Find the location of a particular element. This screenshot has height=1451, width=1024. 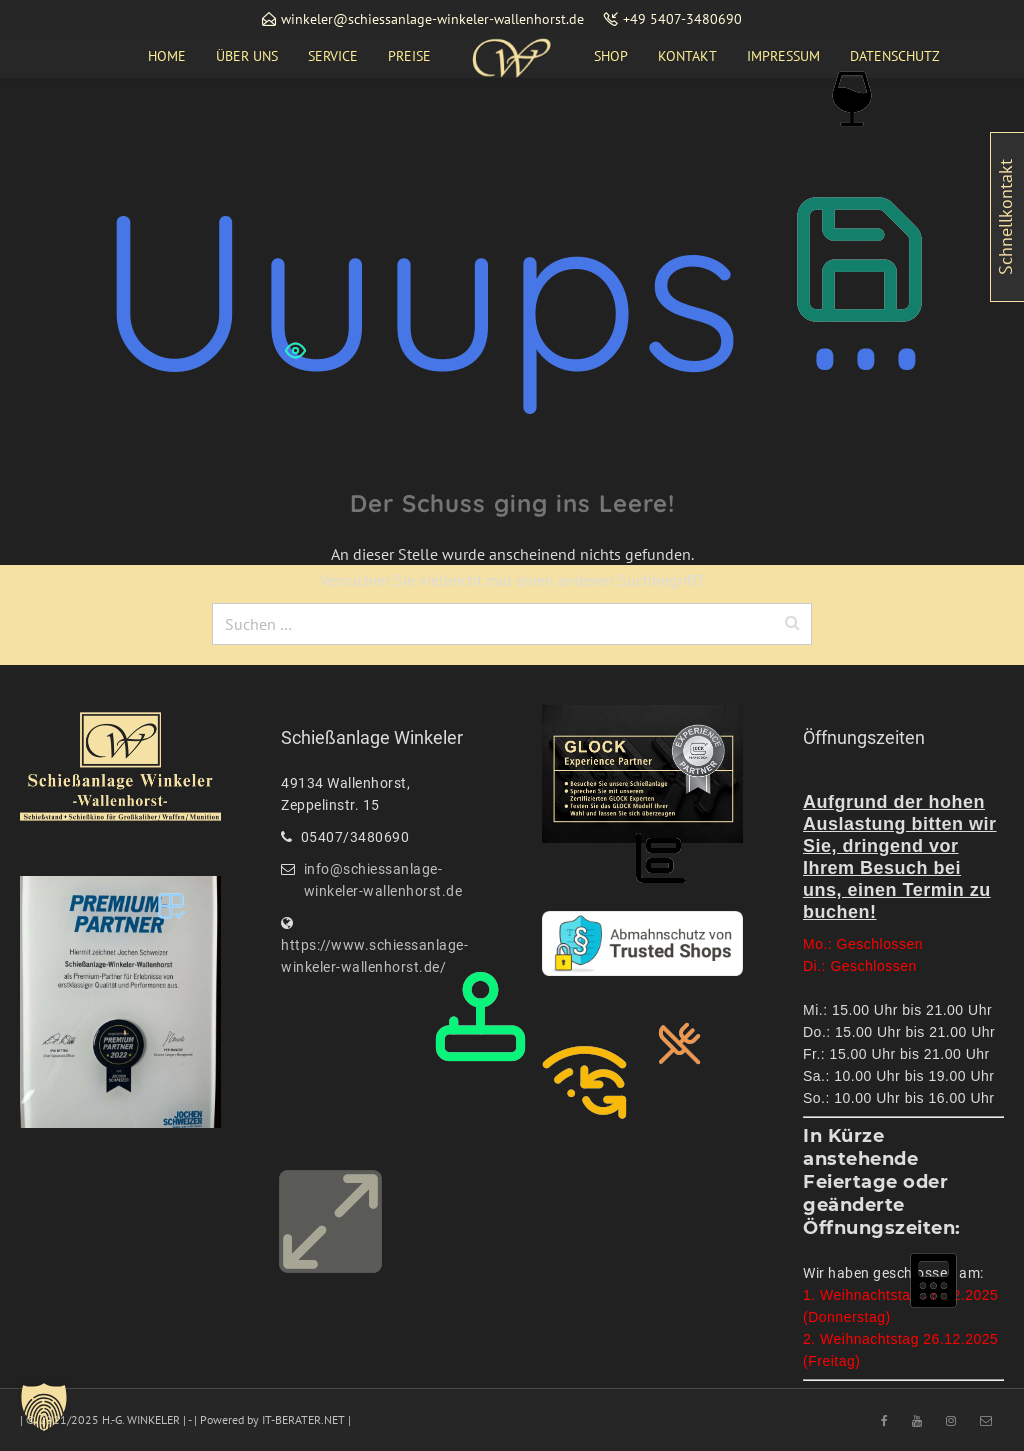

view or preview content is located at coordinates (295, 350).